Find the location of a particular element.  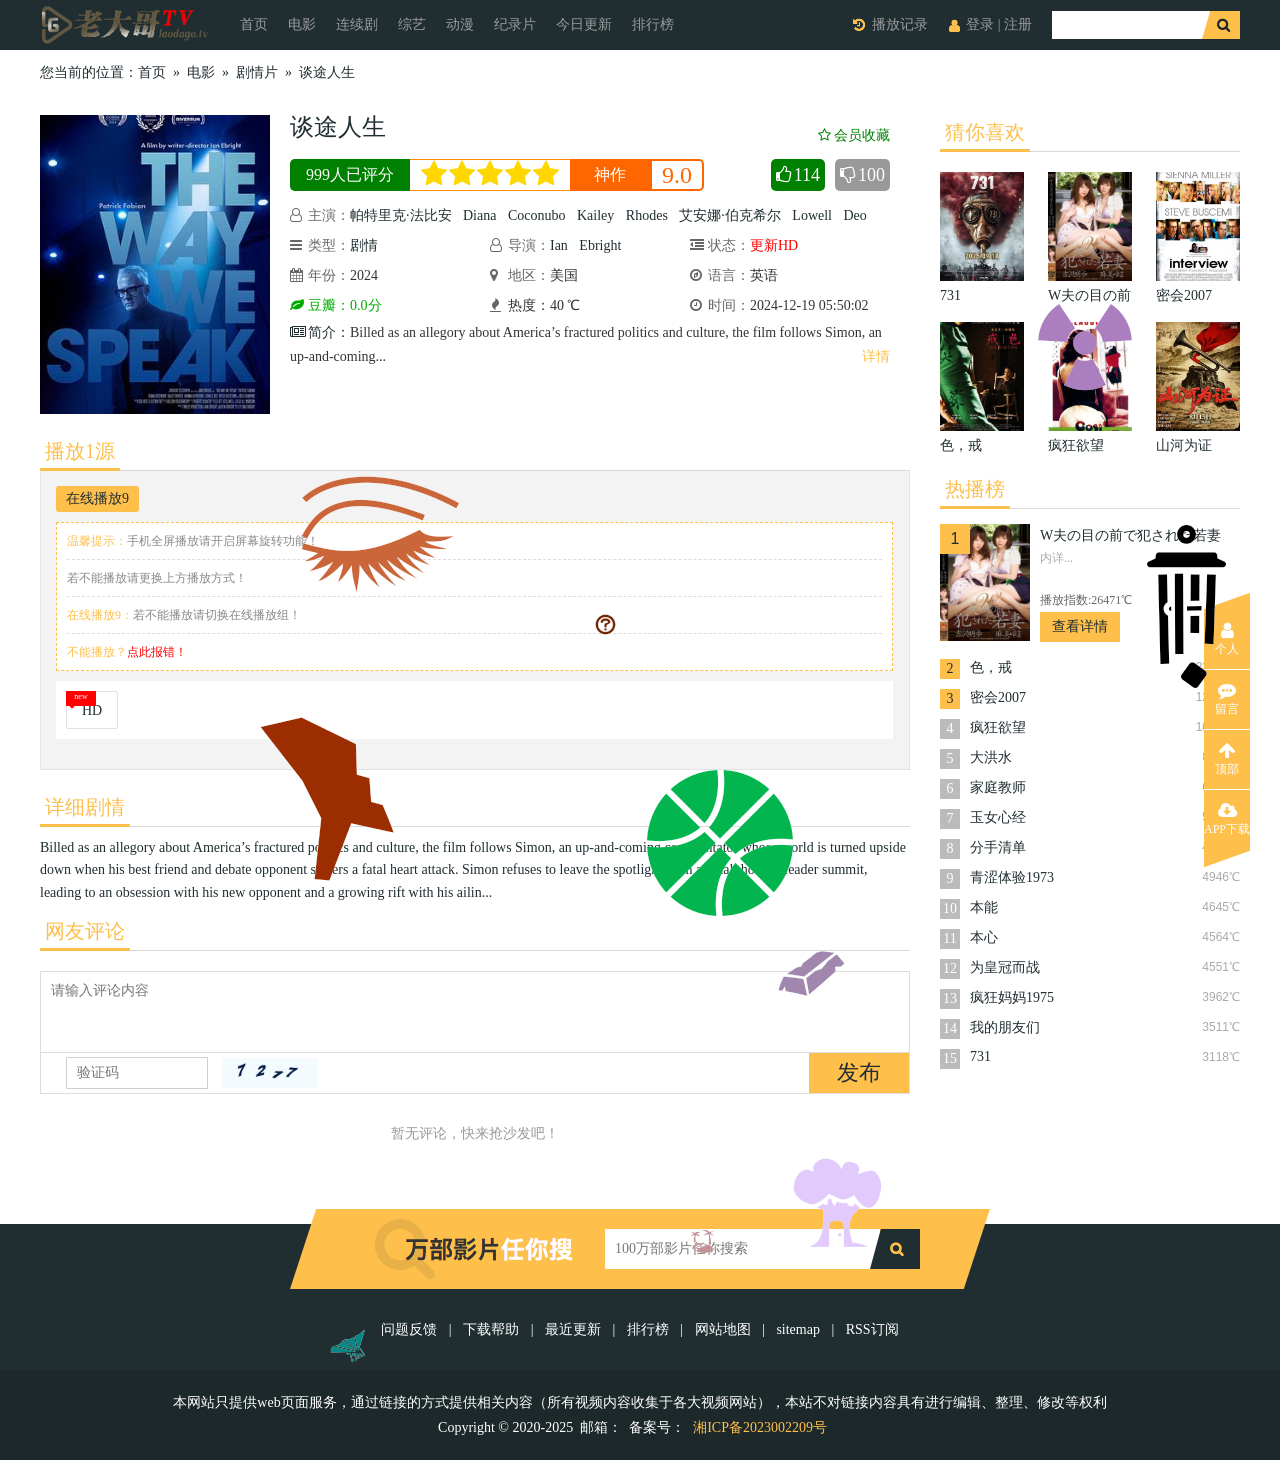

access hang gliding or paragliding activities is located at coordinates (348, 1346).